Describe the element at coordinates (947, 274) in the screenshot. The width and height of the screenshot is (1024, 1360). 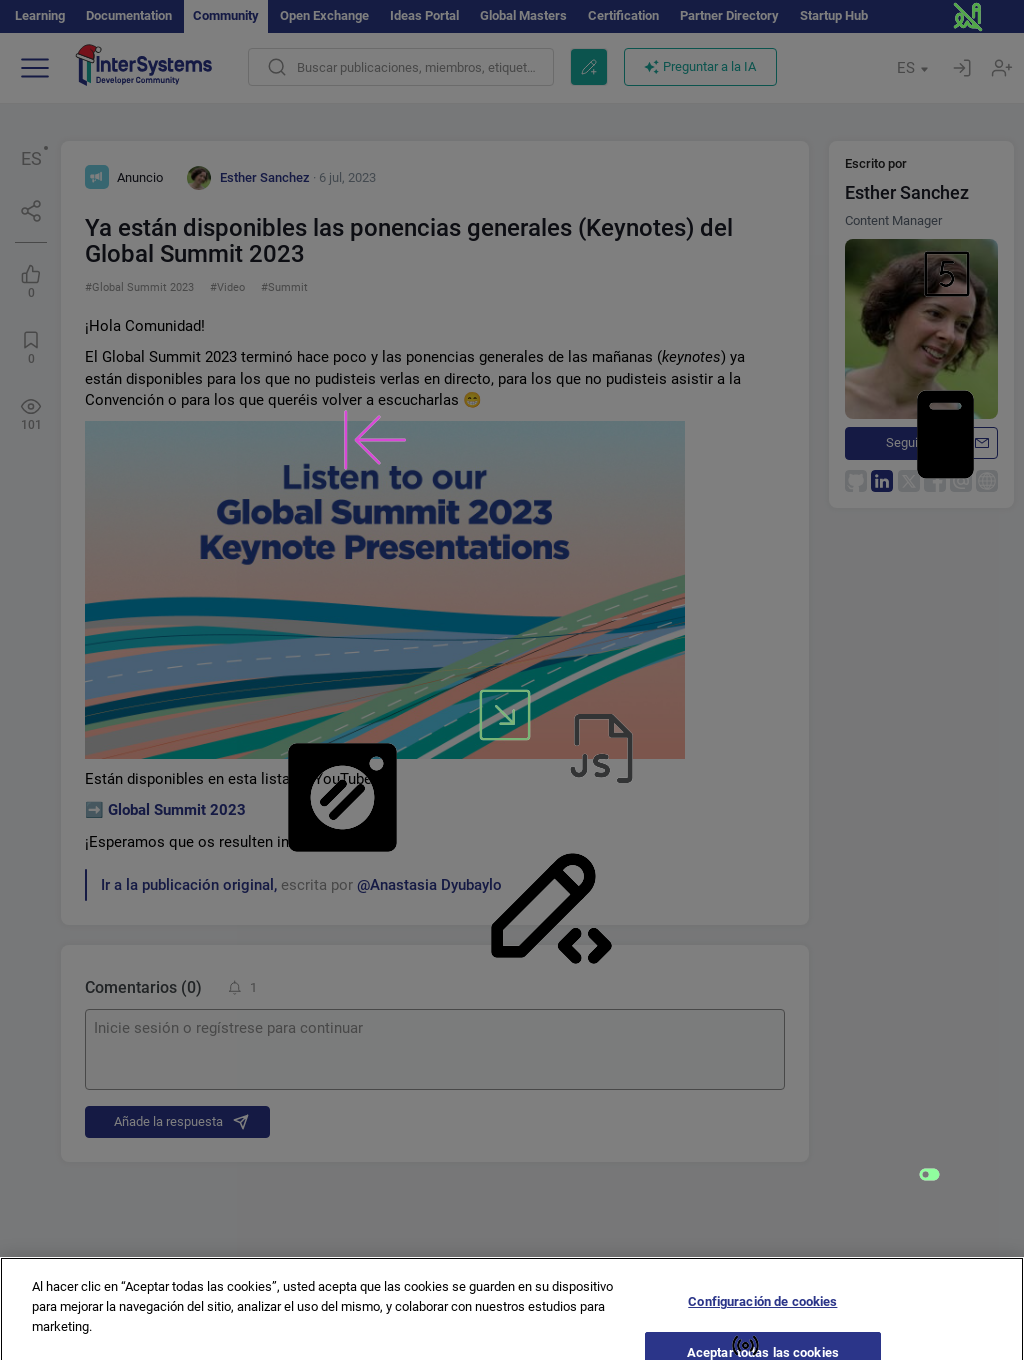
I see `select or navigate to item number five` at that location.